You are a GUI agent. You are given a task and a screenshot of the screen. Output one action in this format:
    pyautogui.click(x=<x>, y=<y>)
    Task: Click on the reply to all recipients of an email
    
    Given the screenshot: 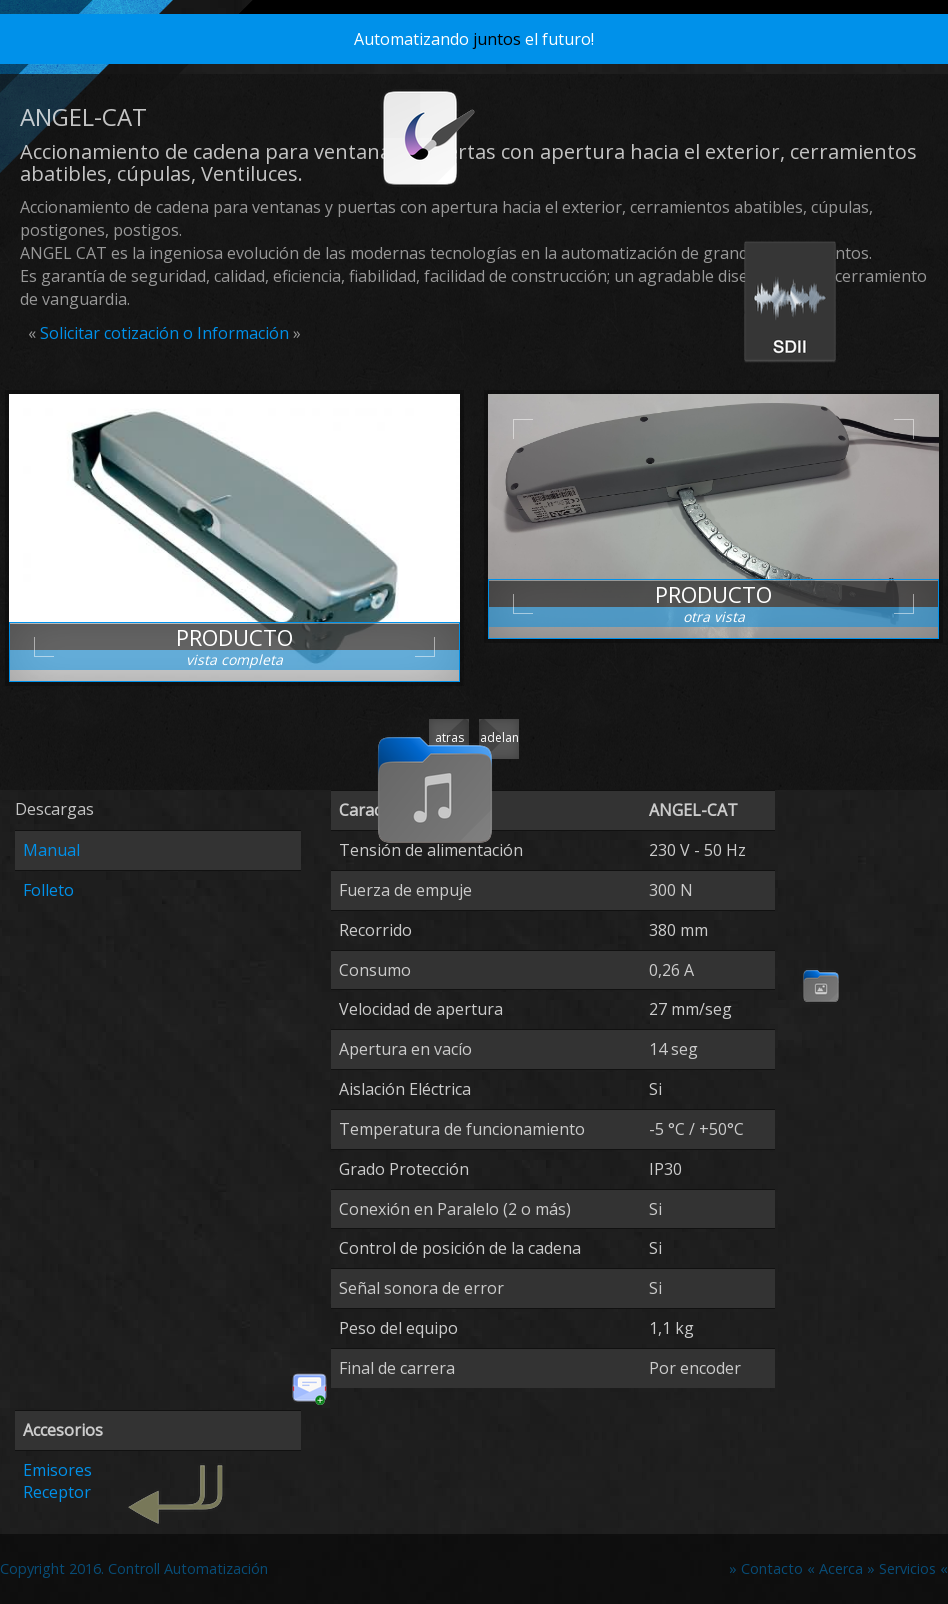 What is the action you would take?
    pyautogui.click(x=174, y=1494)
    